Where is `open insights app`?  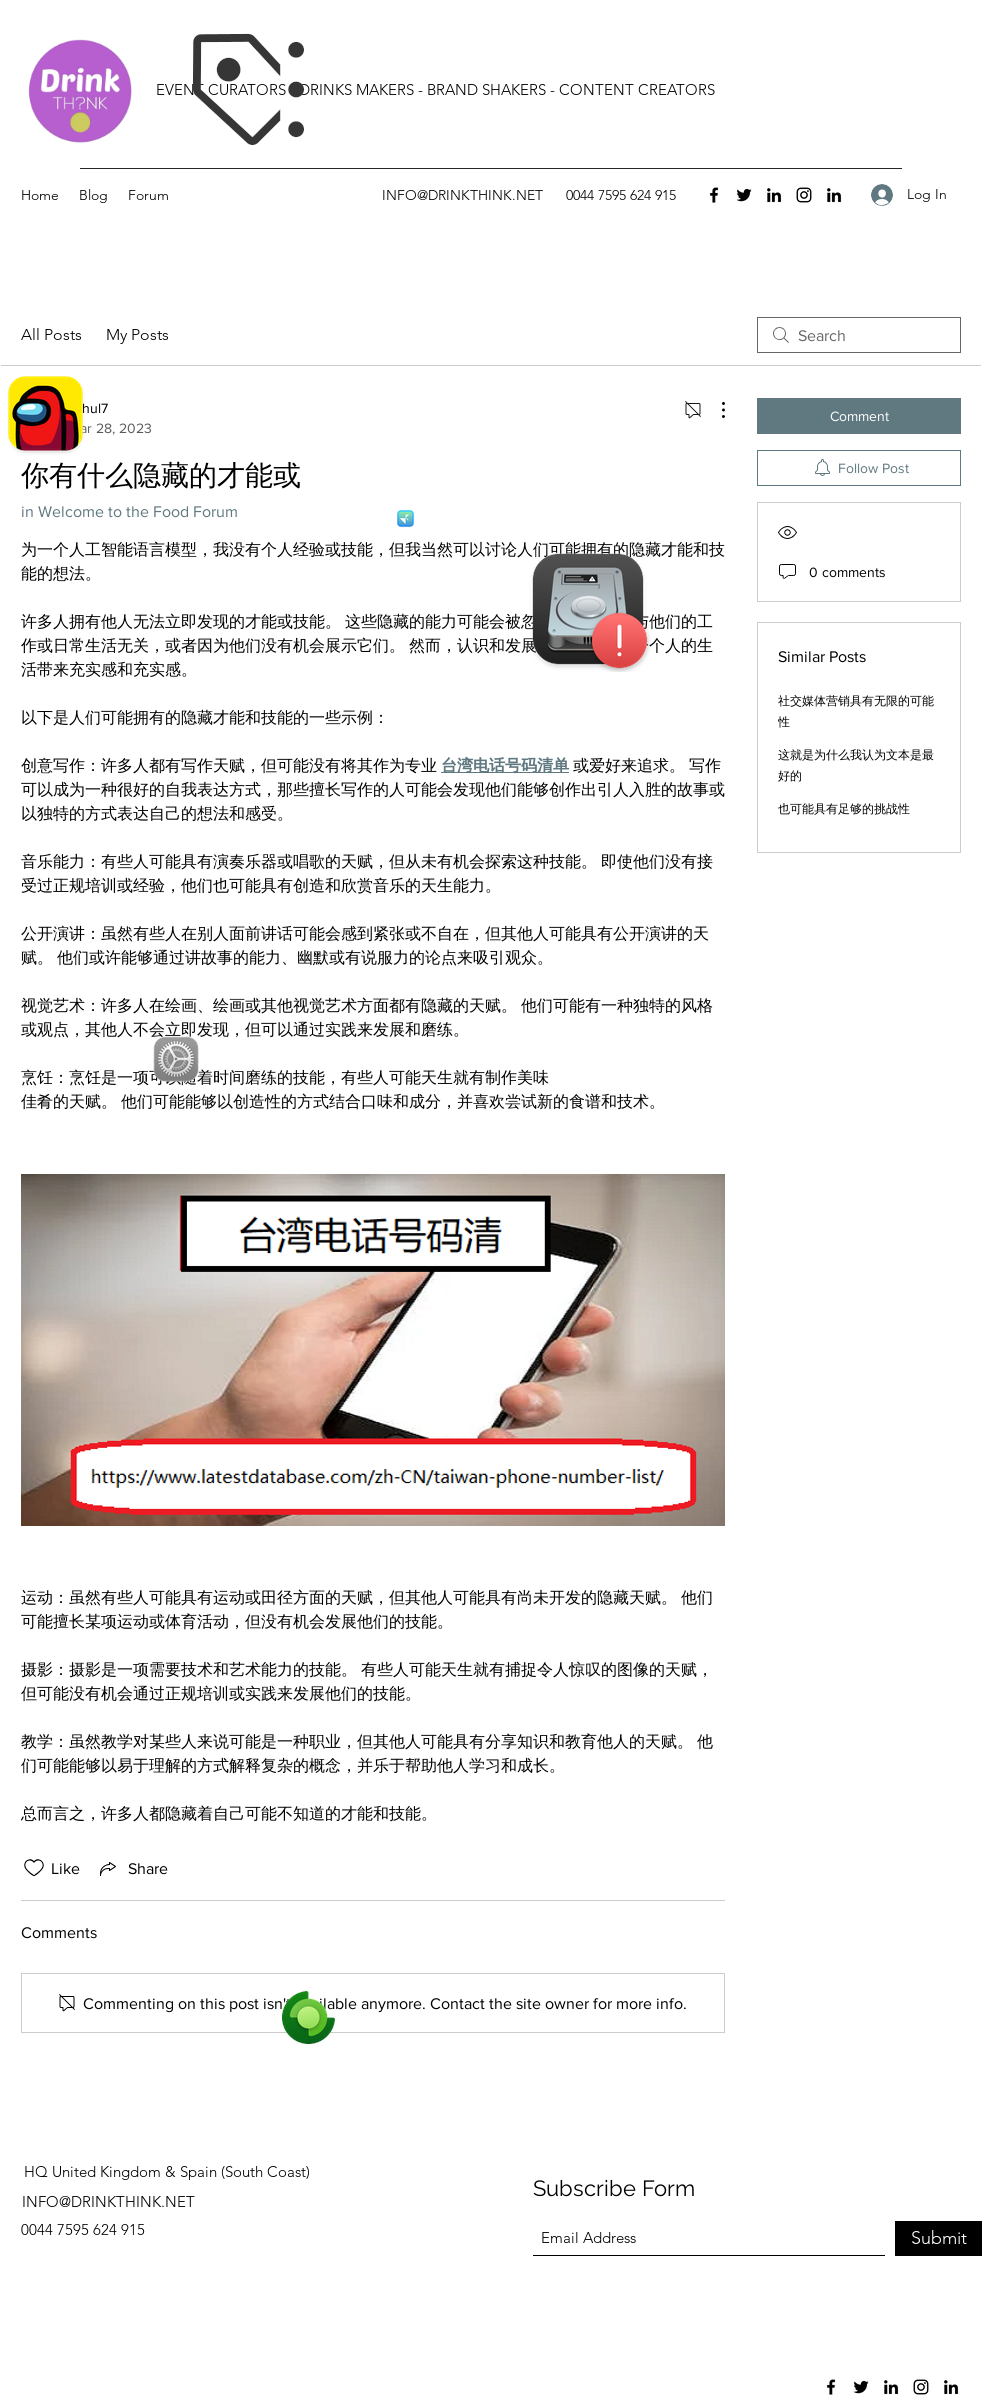 open insights app is located at coordinates (308, 2017).